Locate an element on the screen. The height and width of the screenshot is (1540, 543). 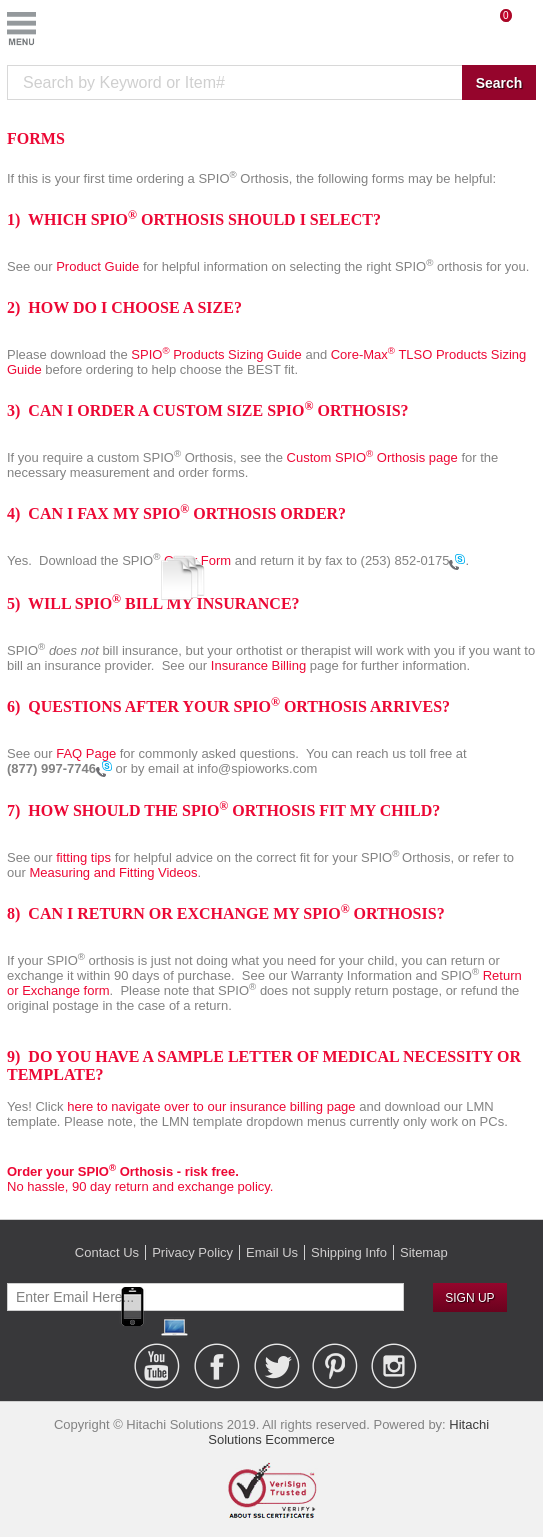
multiple files or items selected is located at coordinates (182, 578).